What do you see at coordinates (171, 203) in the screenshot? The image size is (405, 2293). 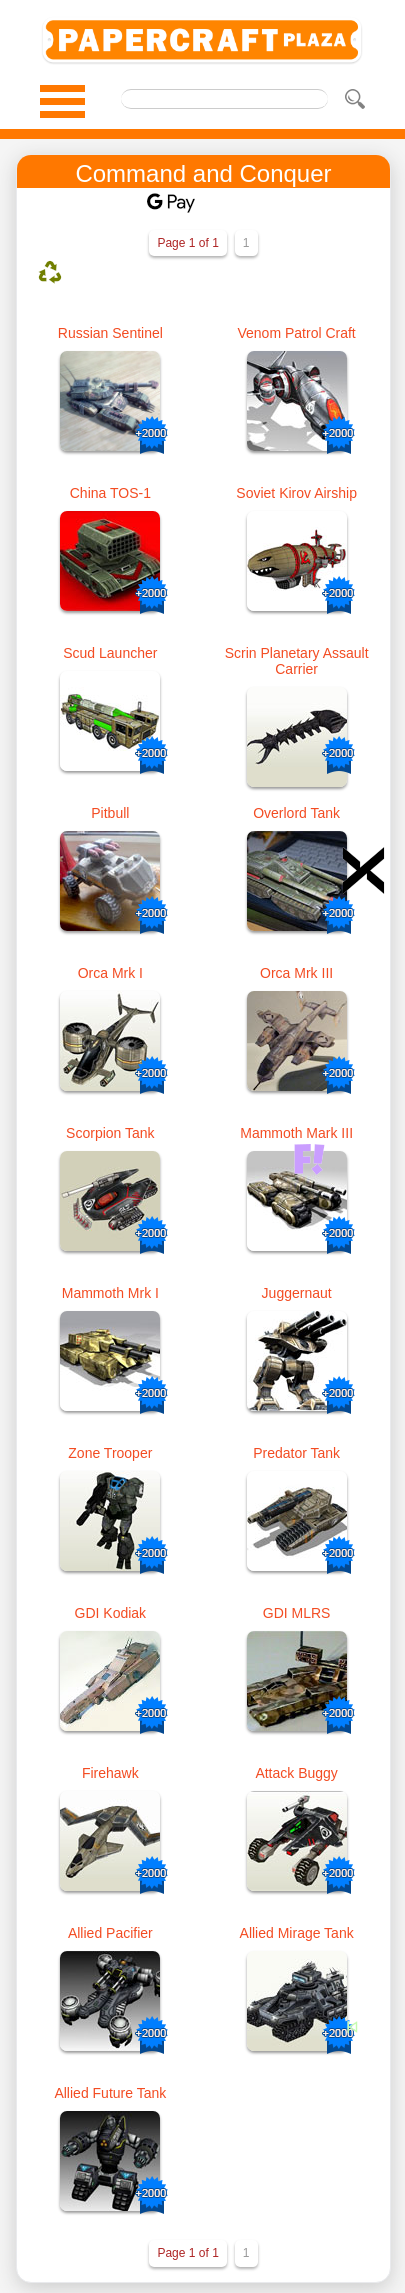 I see `pay with google pay` at bounding box center [171, 203].